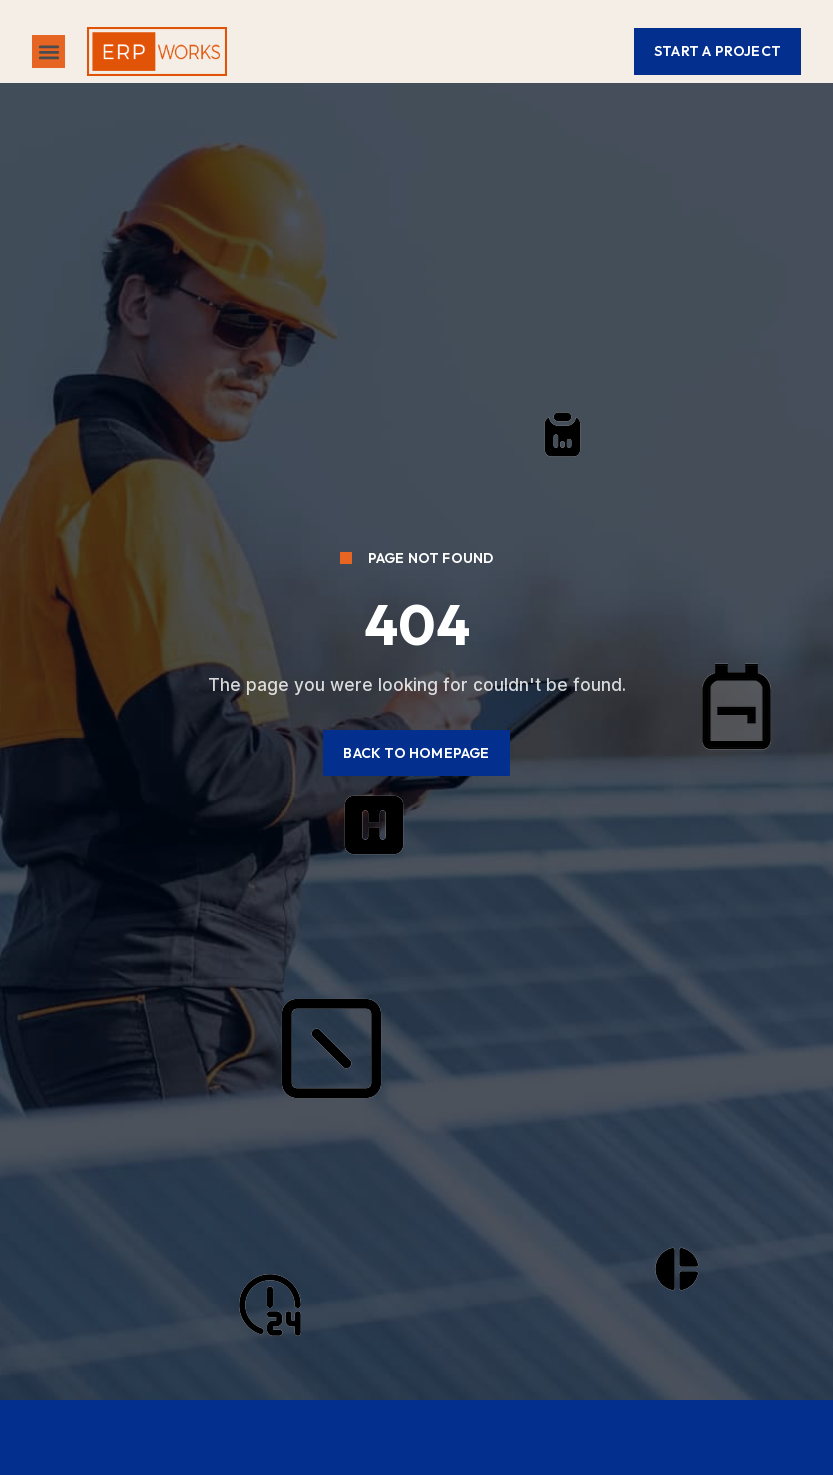 The height and width of the screenshot is (1475, 833). I want to click on indicates a helipad or helicopter landing zone, so click(374, 825).